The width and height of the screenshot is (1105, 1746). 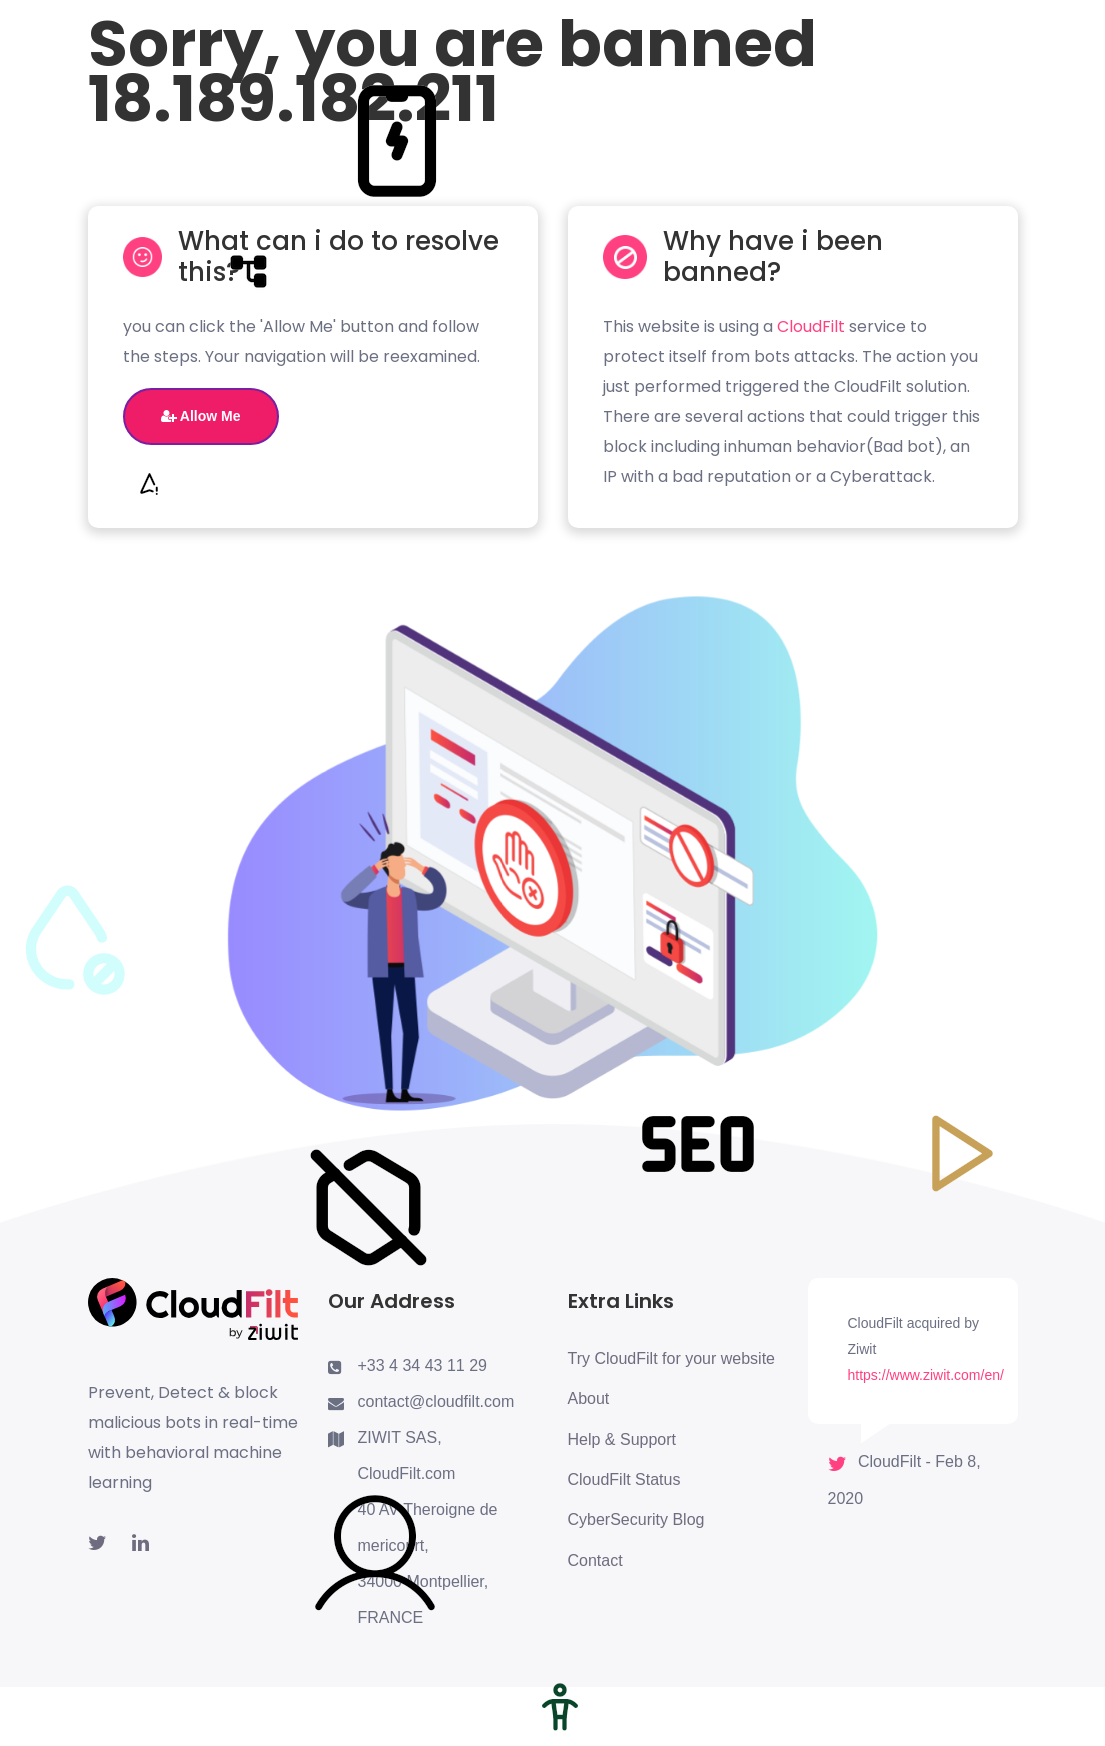 I want to click on disable or deactivate a feature, so click(x=368, y=1207).